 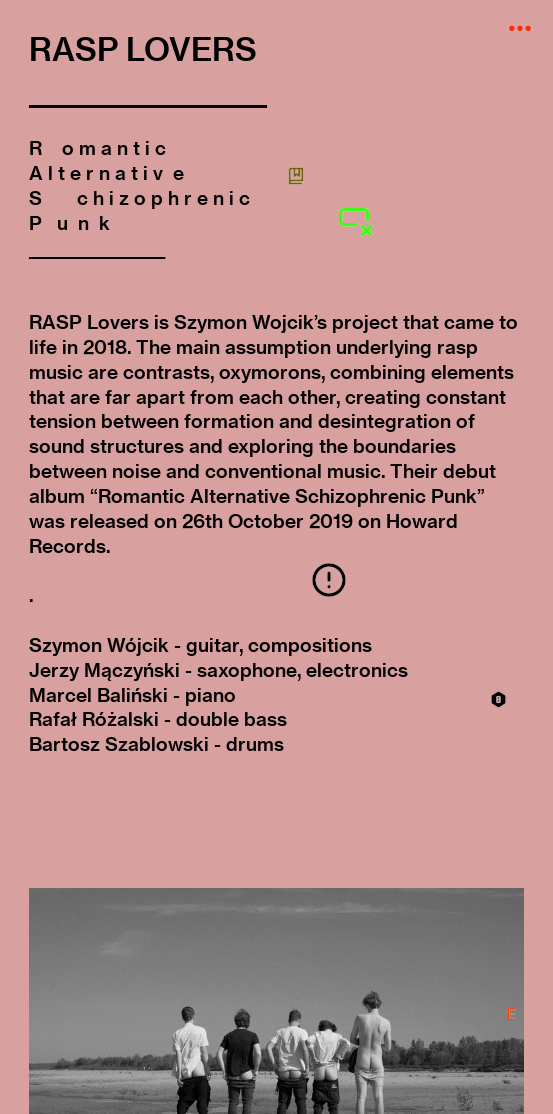 I want to click on indicates a warning or alert requiring attention, so click(x=329, y=580).